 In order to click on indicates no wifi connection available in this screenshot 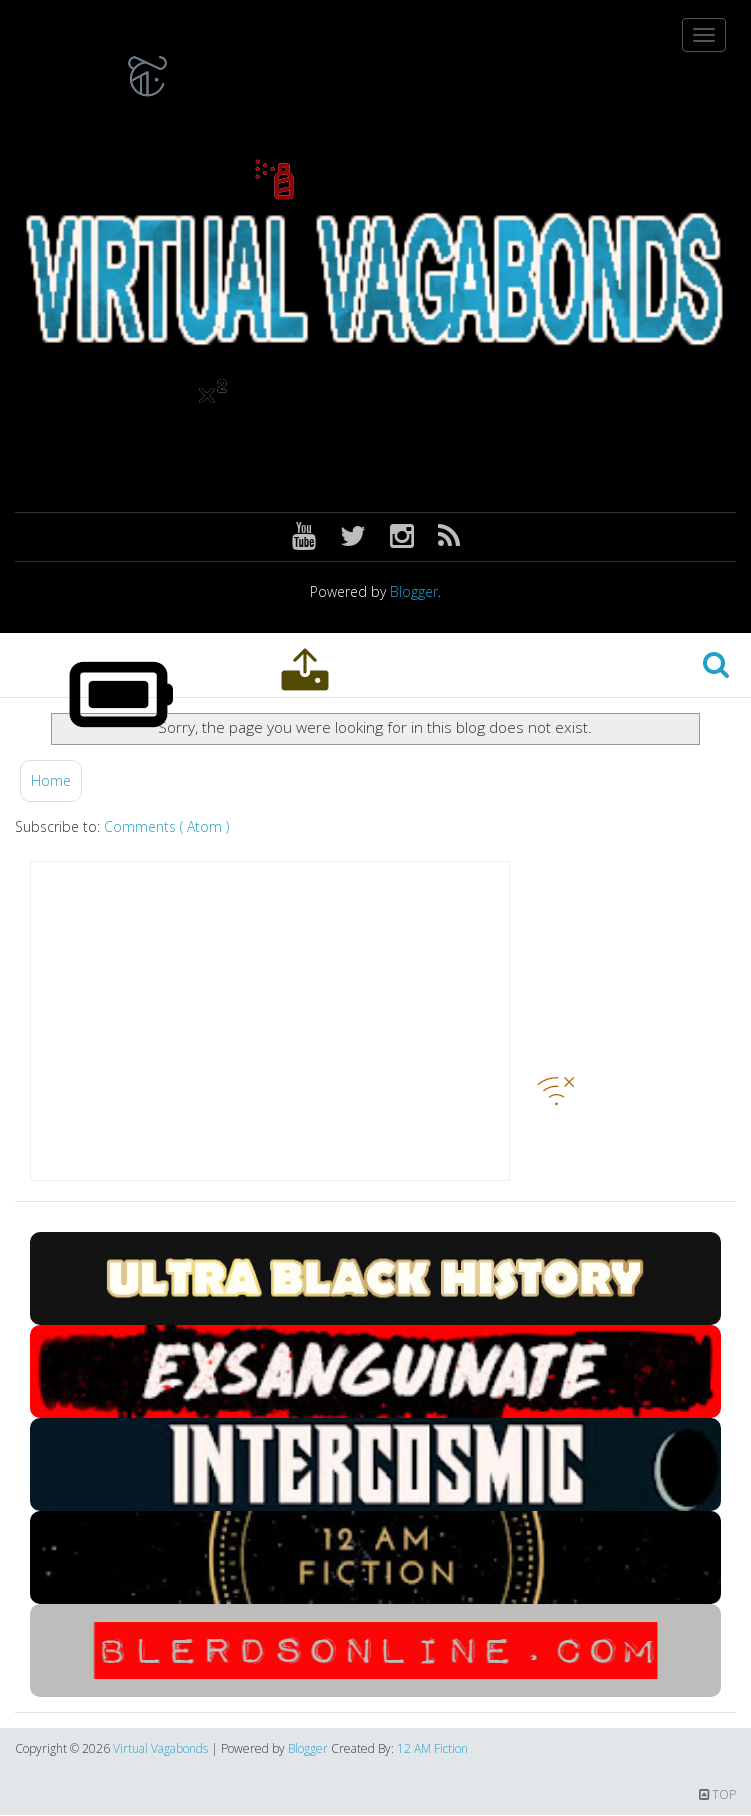, I will do `click(556, 1090)`.